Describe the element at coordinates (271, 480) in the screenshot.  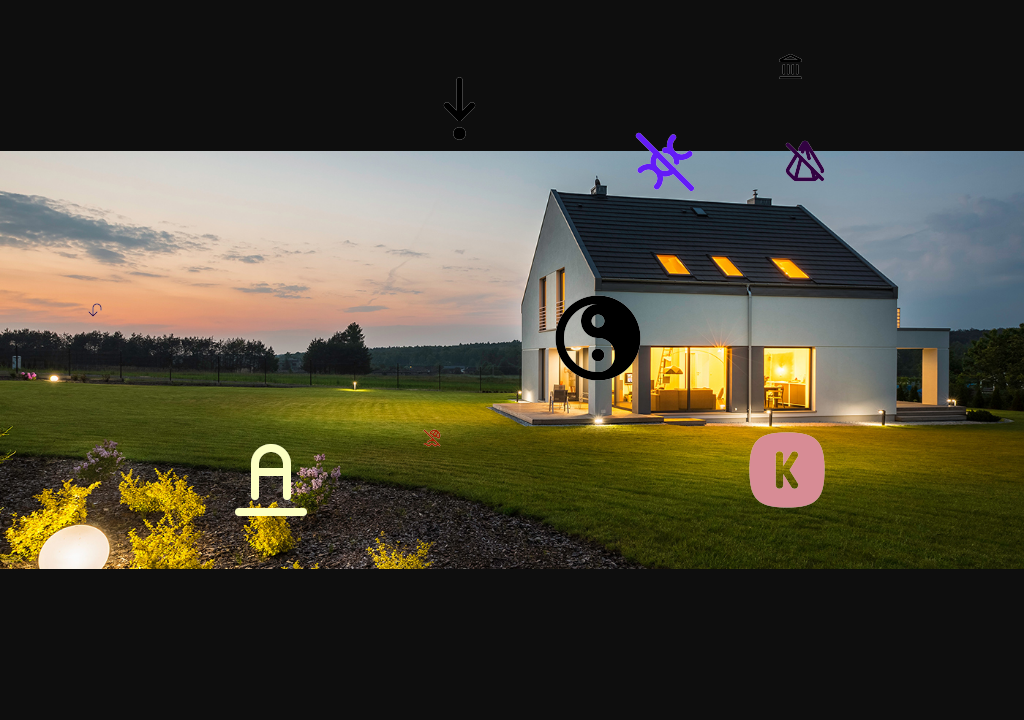
I see `set text baseline alignment` at that location.